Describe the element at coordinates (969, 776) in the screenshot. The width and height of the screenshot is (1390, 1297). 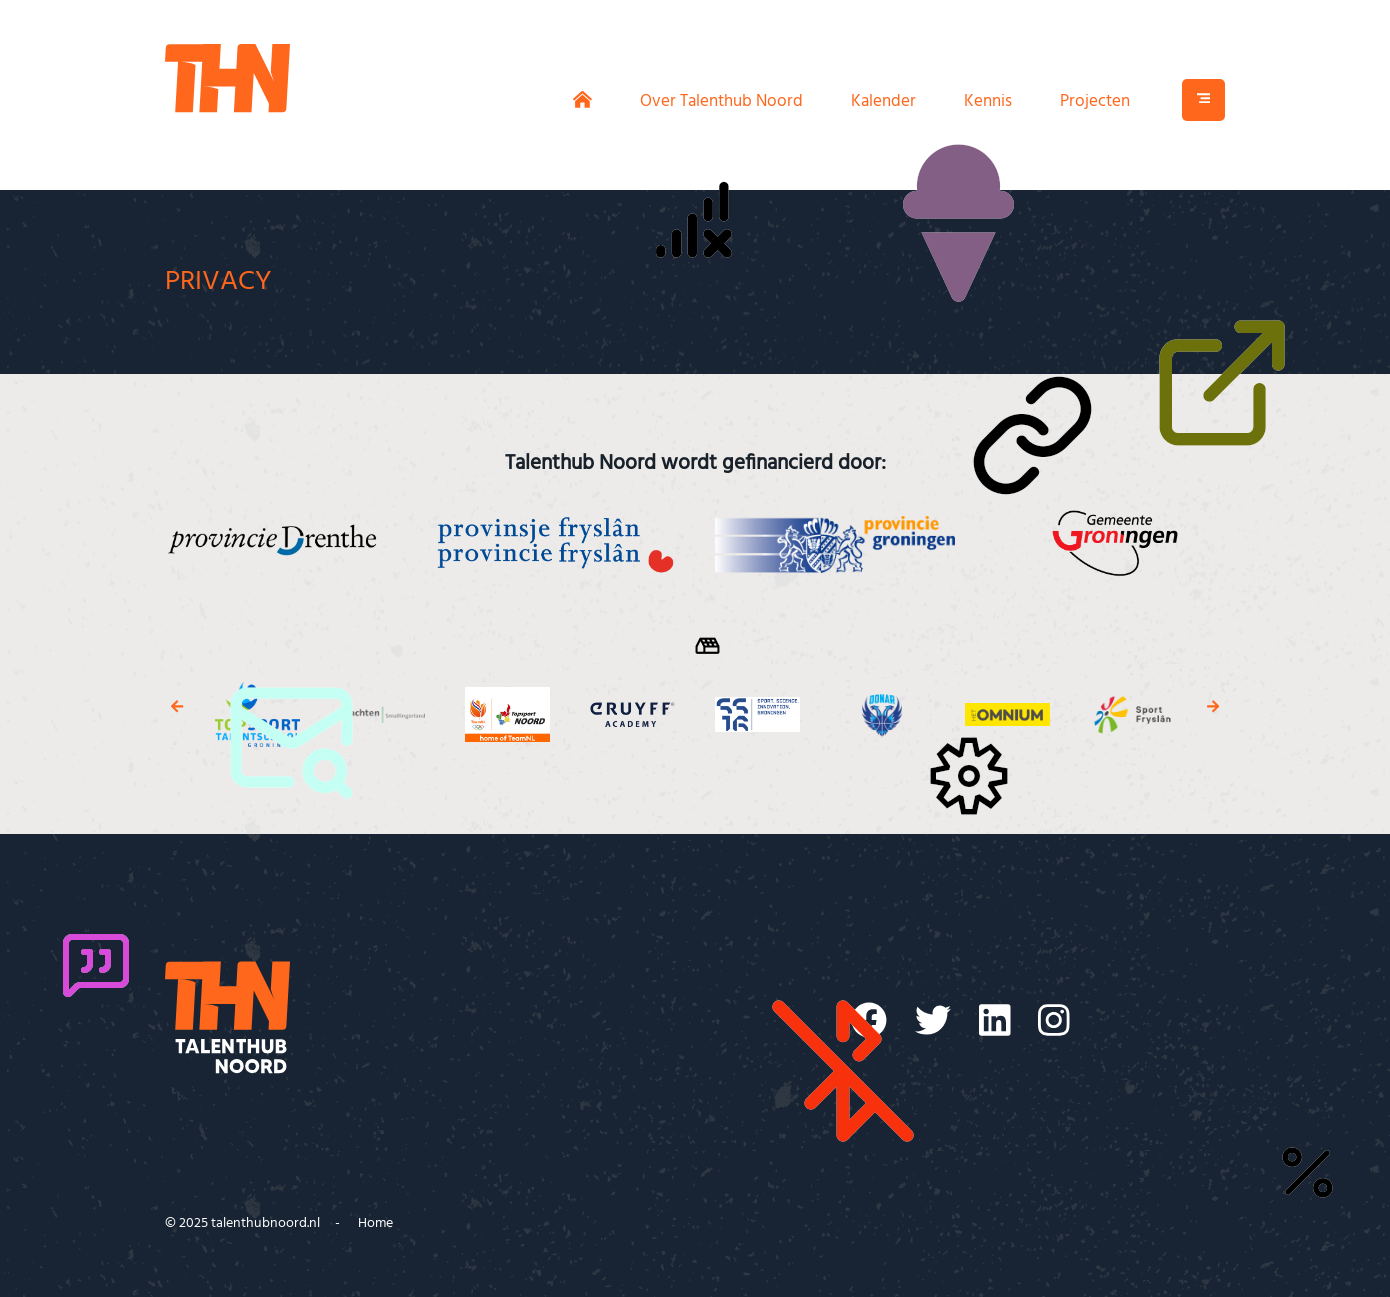
I see `access settings or preferences` at that location.